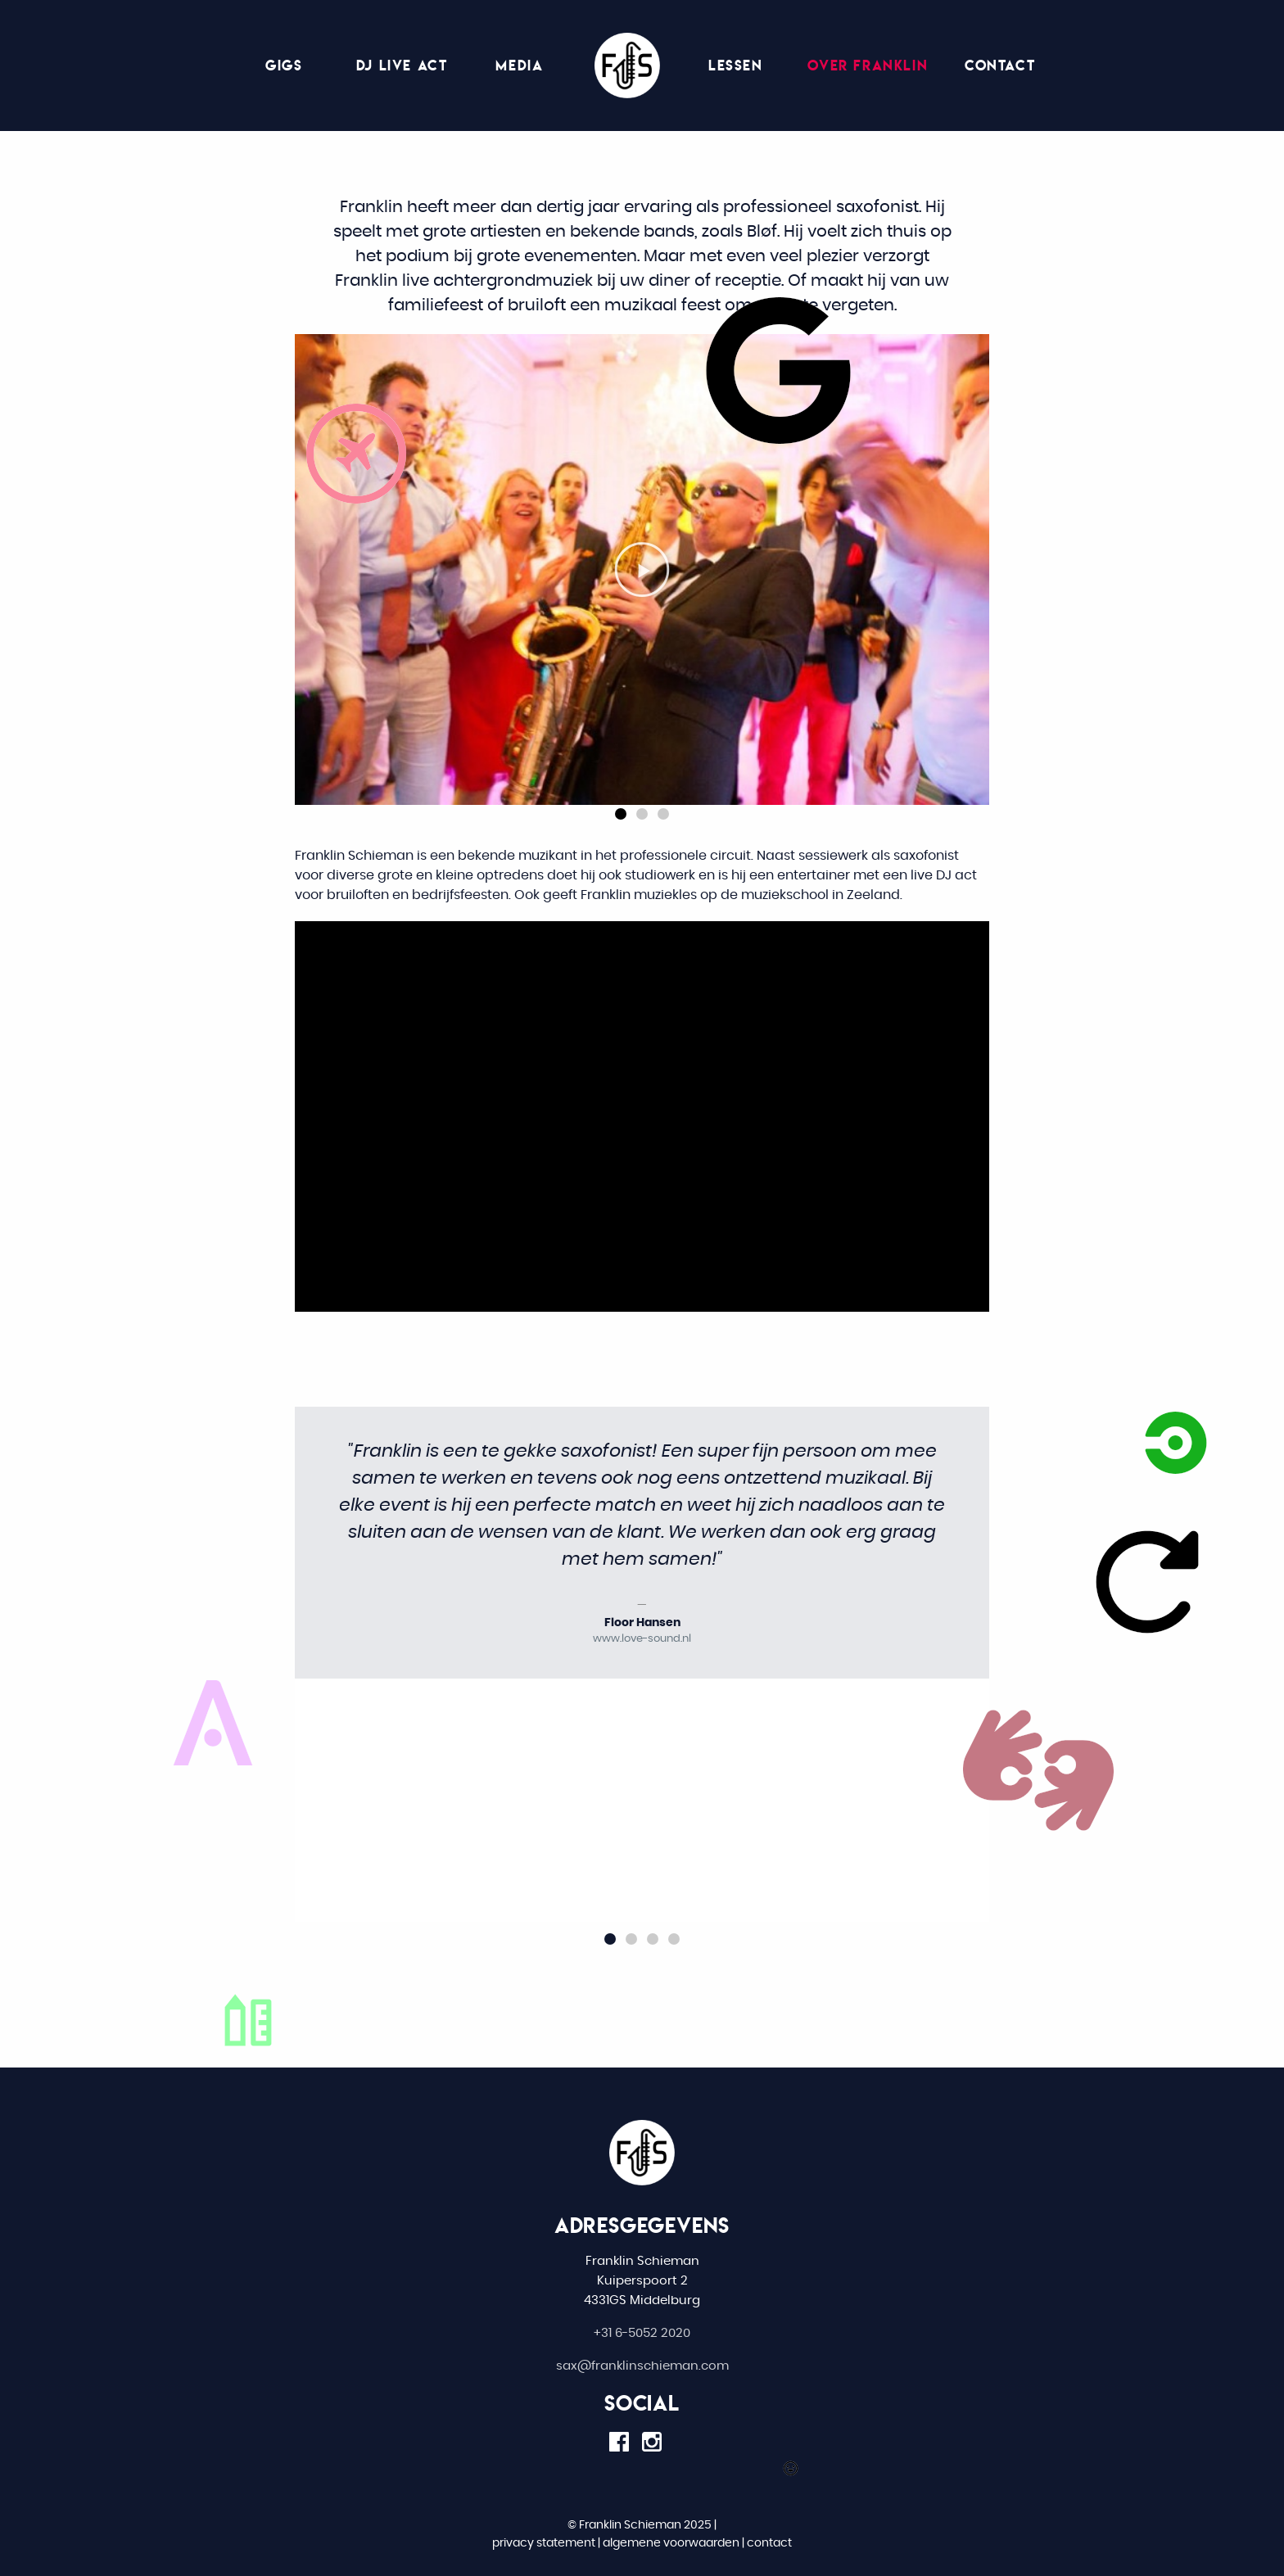  What do you see at coordinates (248, 2020) in the screenshot?
I see `access design tools` at bounding box center [248, 2020].